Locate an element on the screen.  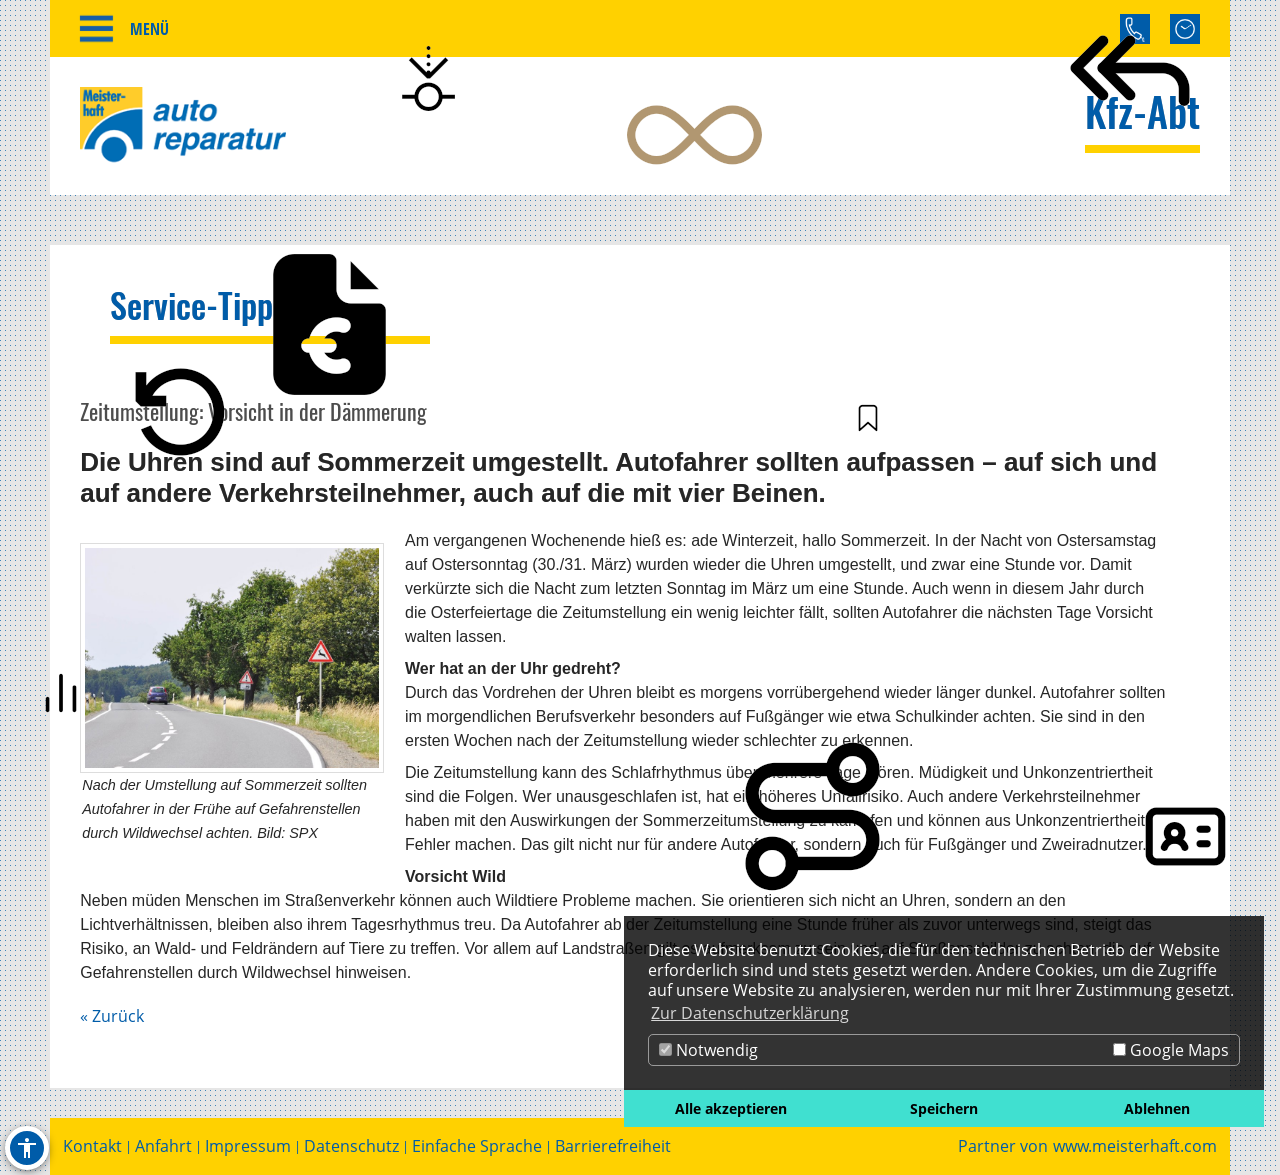
view directions or navigation route is located at coordinates (812, 816).